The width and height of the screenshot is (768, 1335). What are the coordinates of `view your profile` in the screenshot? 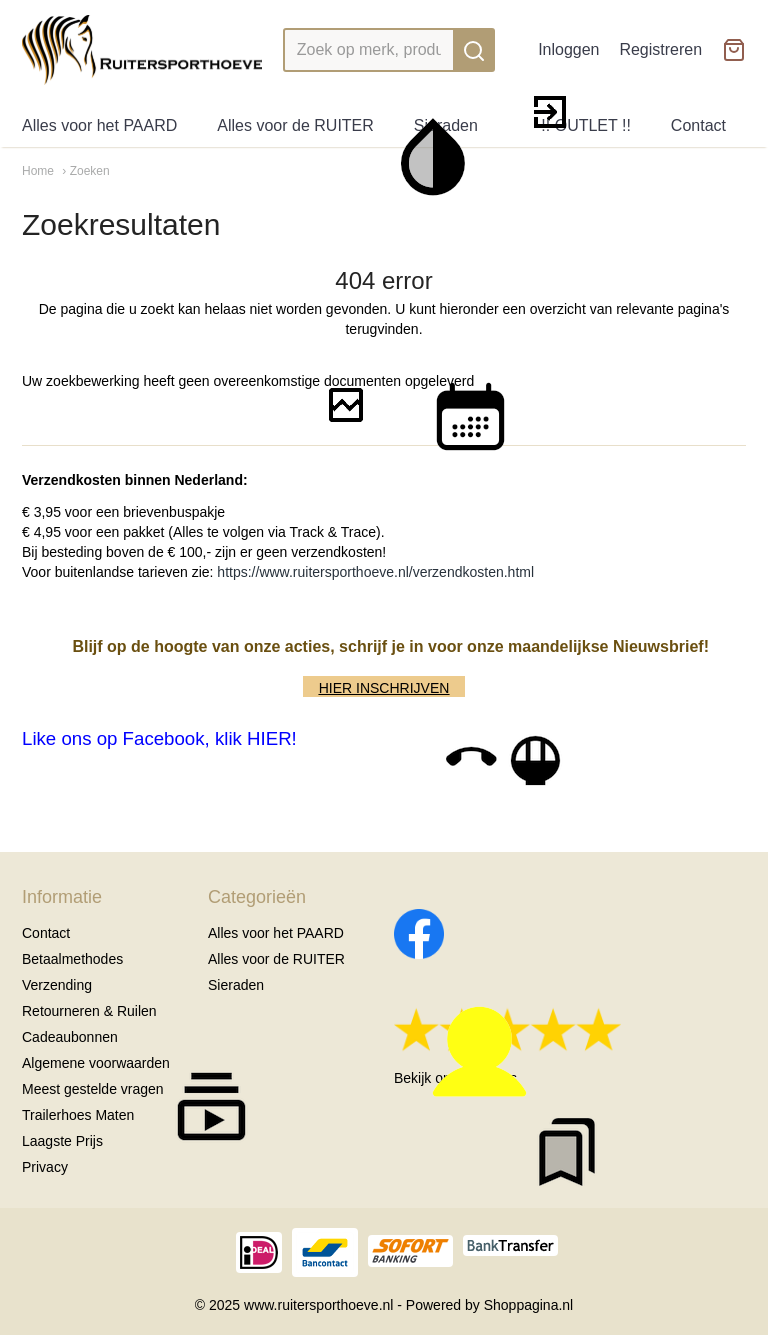 It's located at (479, 1053).